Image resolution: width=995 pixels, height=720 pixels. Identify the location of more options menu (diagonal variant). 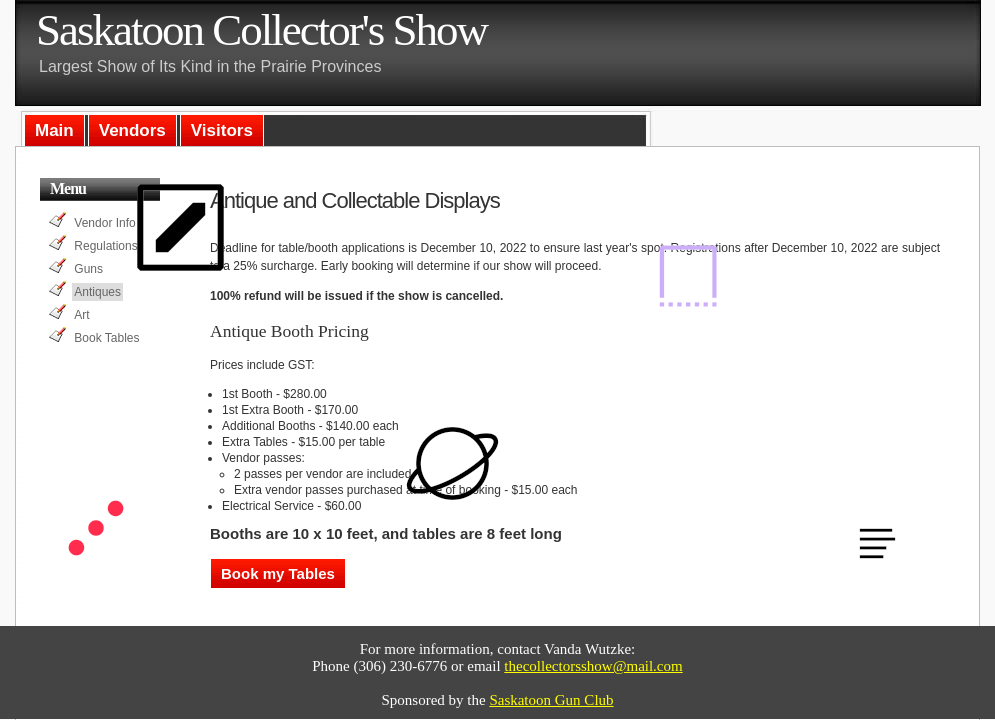
(96, 528).